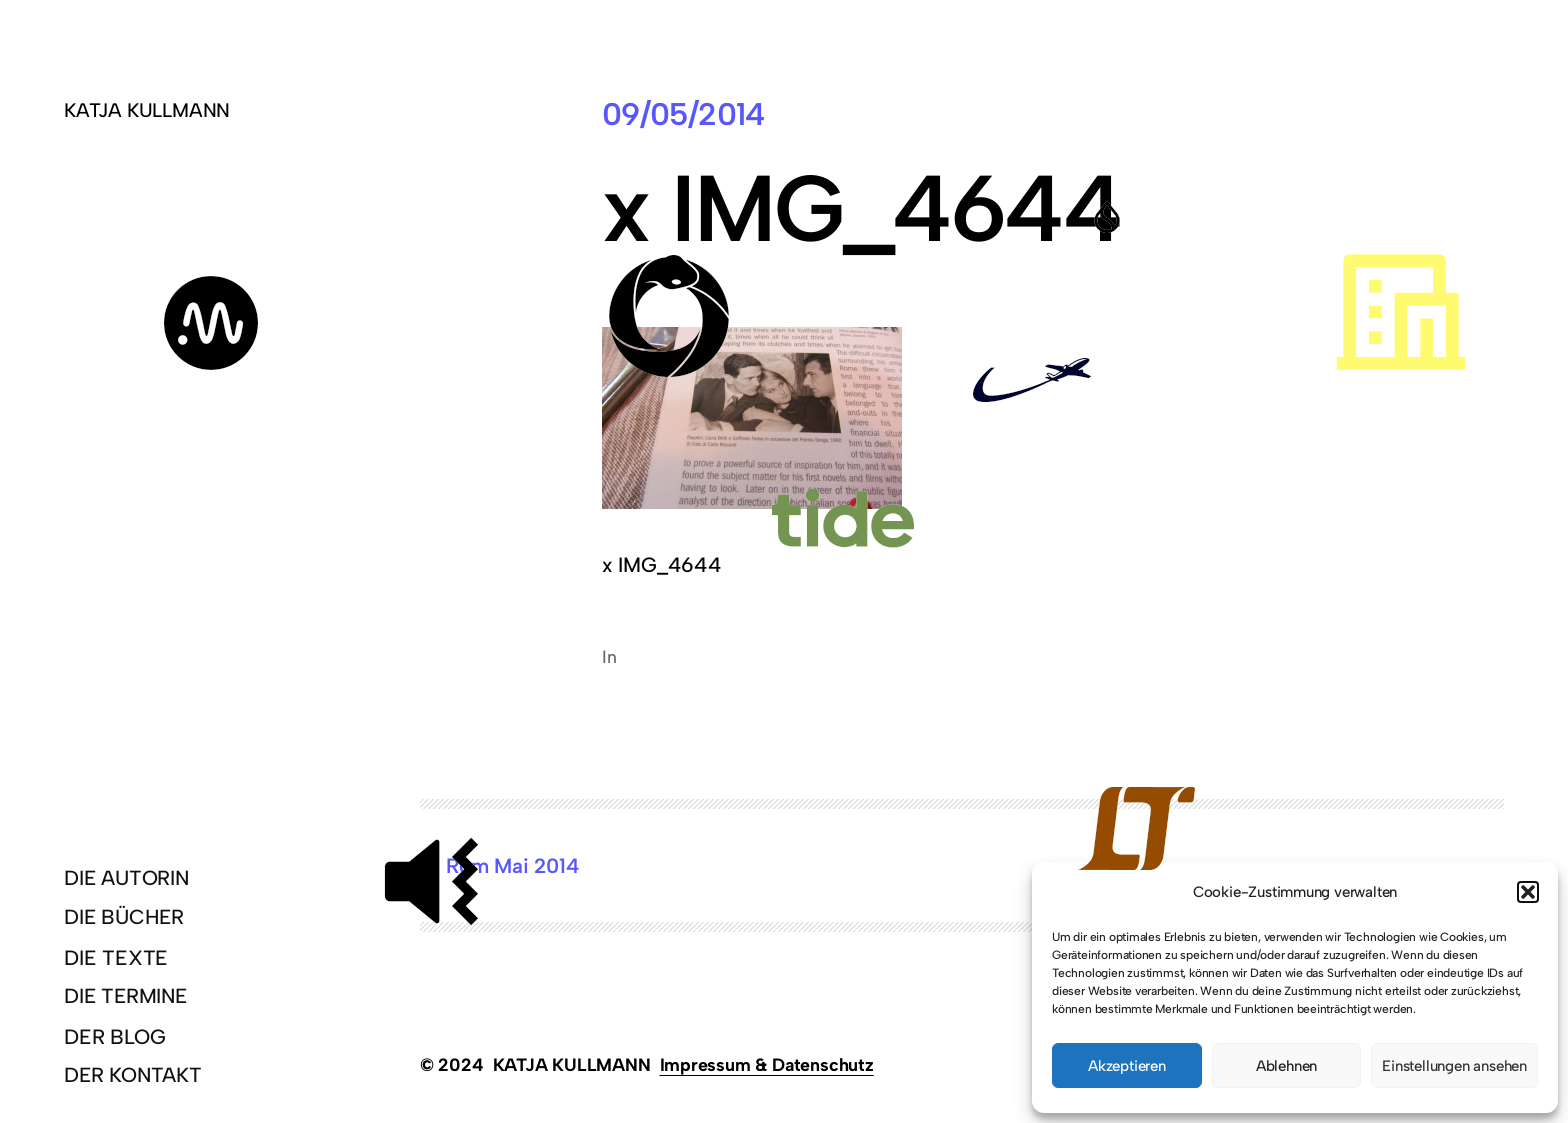 This screenshot has height=1123, width=1568. What do you see at coordinates (1136, 828) in the screenshot?
I see `open LTspice circuit simulation software` at bounding box center [1136, 828].